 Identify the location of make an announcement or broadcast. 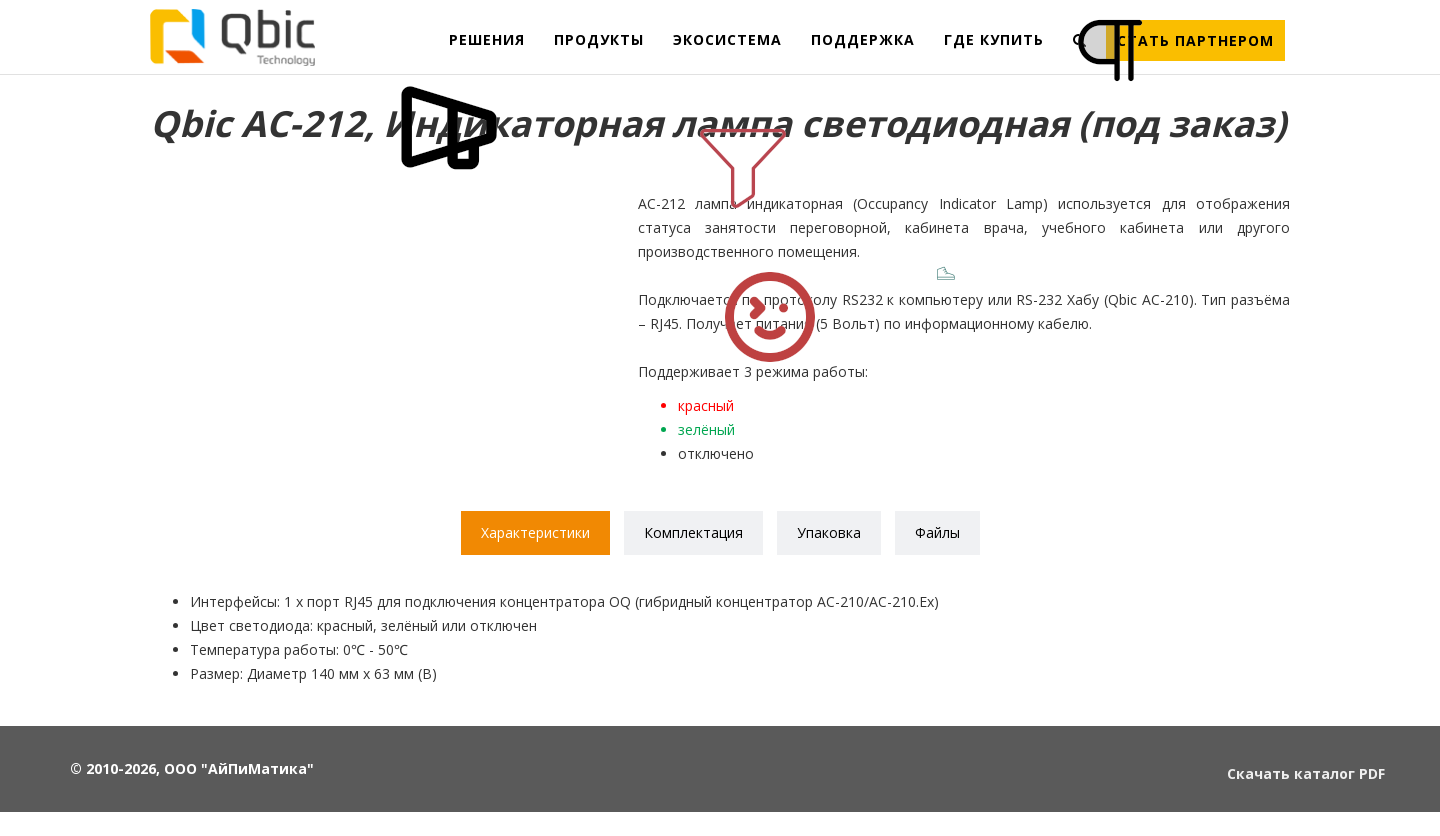
(445, 130).